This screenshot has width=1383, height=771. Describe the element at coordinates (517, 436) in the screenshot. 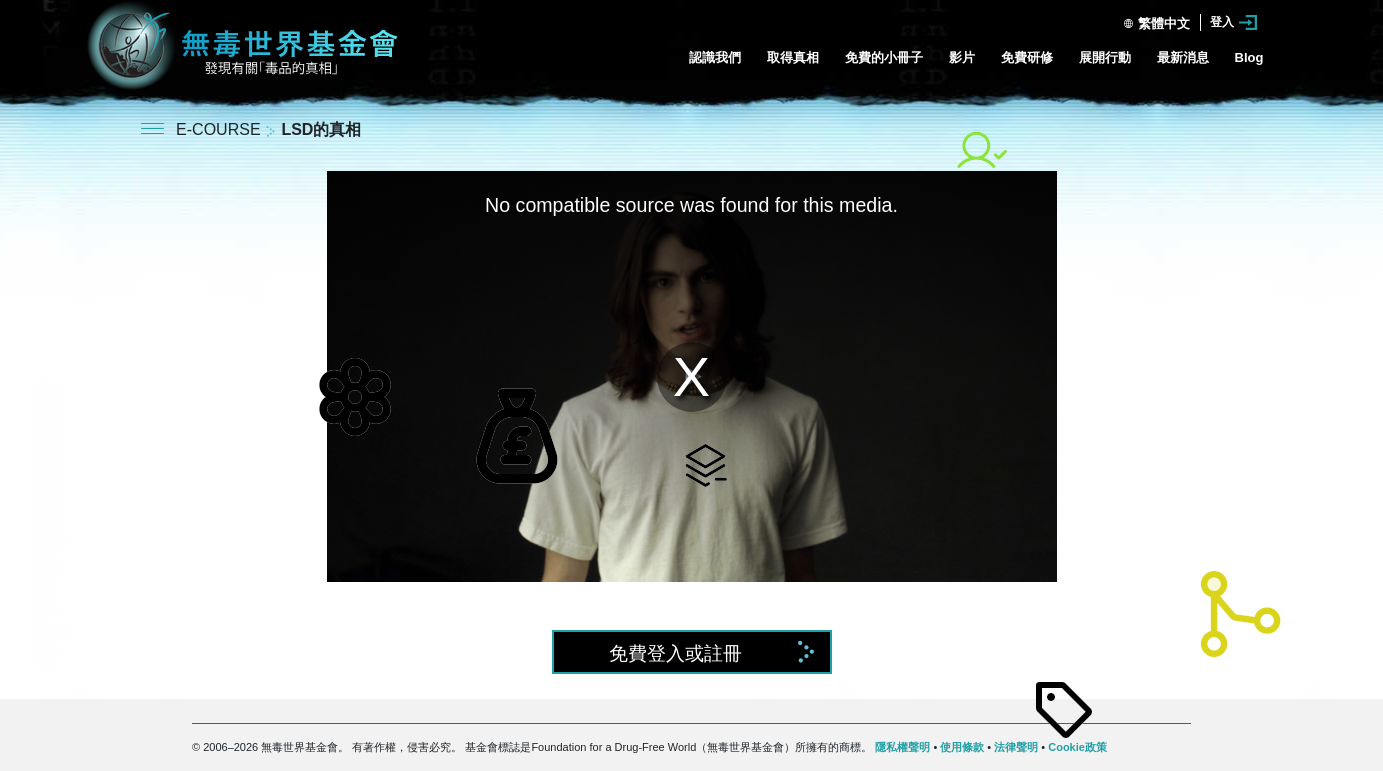

I see `view tax payment in pounds` at that location.